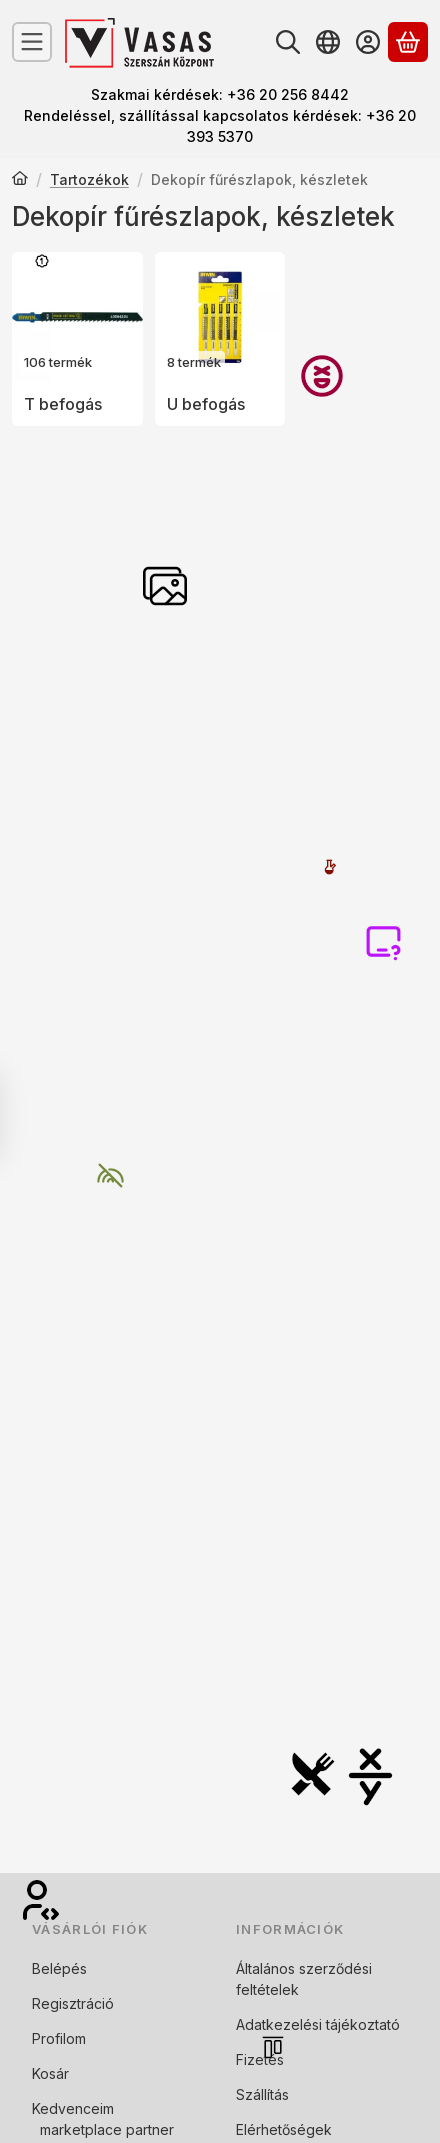  Describe the element at coordinates (313, 1774) in the screenshot. I see `find nearby restaurants or dining options` at that location.